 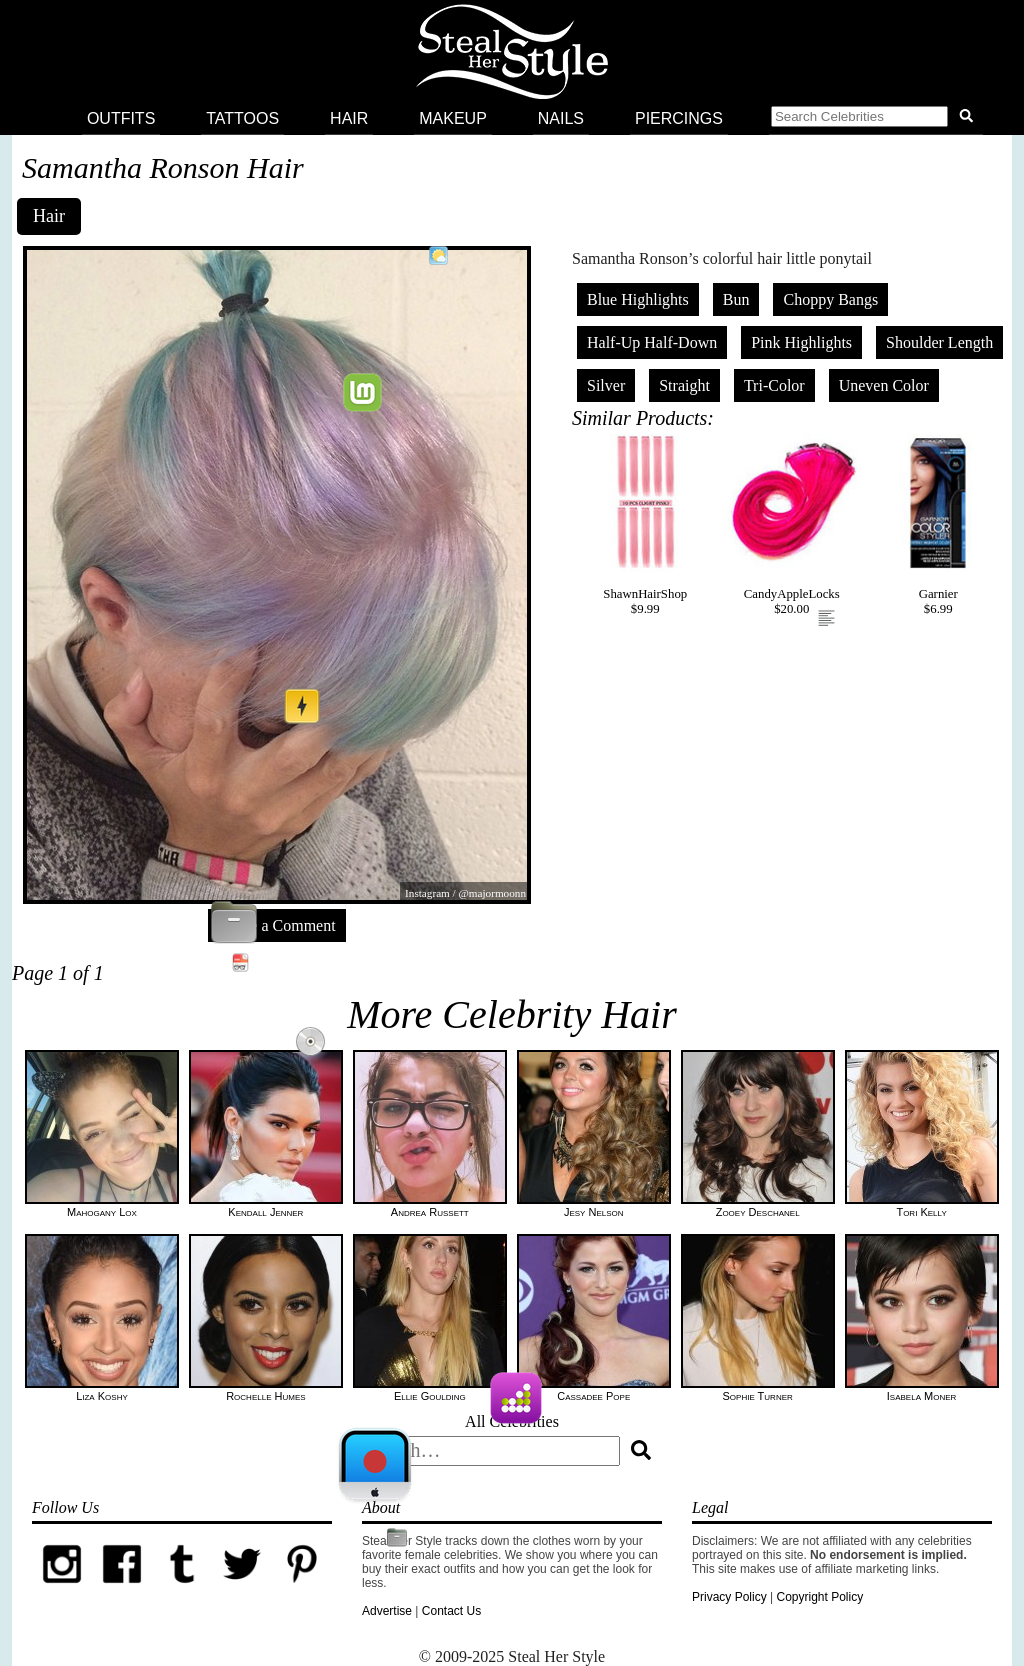 What do you see at coordinates (310, 1041) in the screenshot?
I see `access CD/DVD drive contents` at bounding box center [310, 1041].